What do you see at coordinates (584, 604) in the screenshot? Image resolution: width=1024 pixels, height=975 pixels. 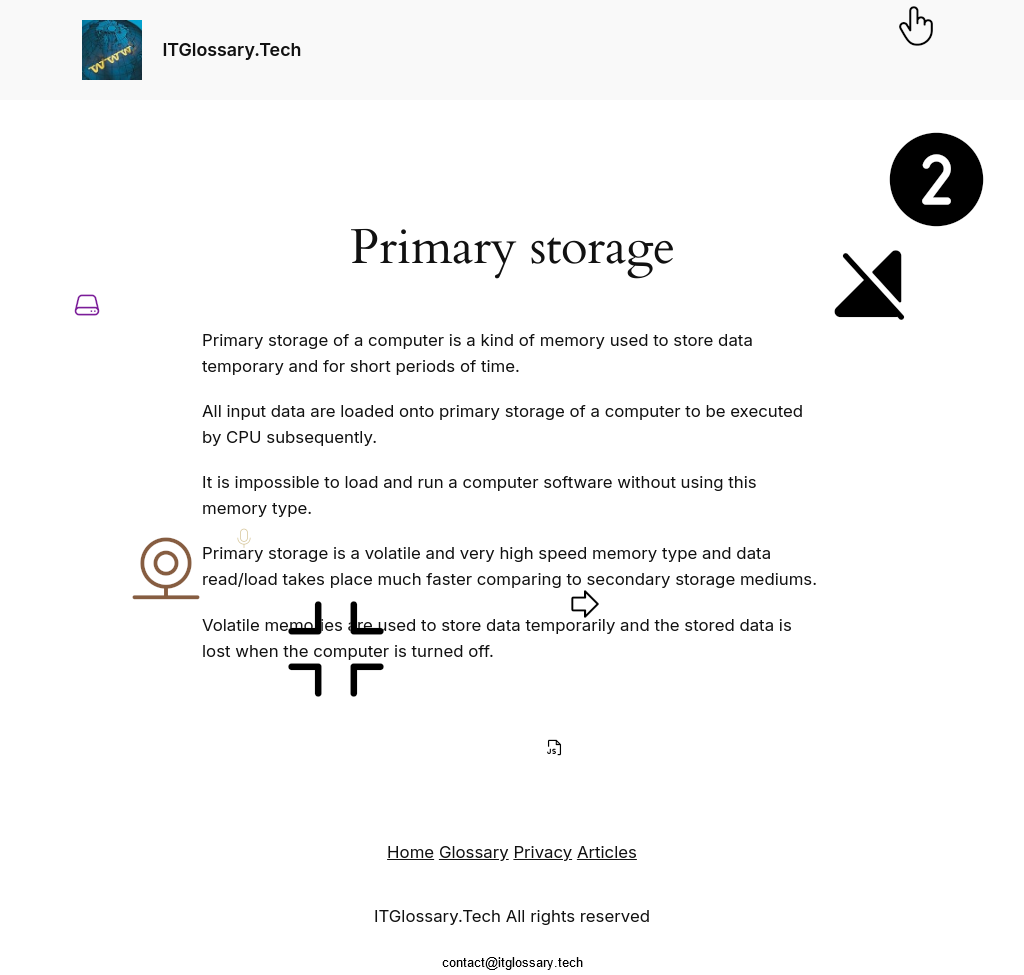 I see `navigate to the next item or step` at bounding box center [584, 604].